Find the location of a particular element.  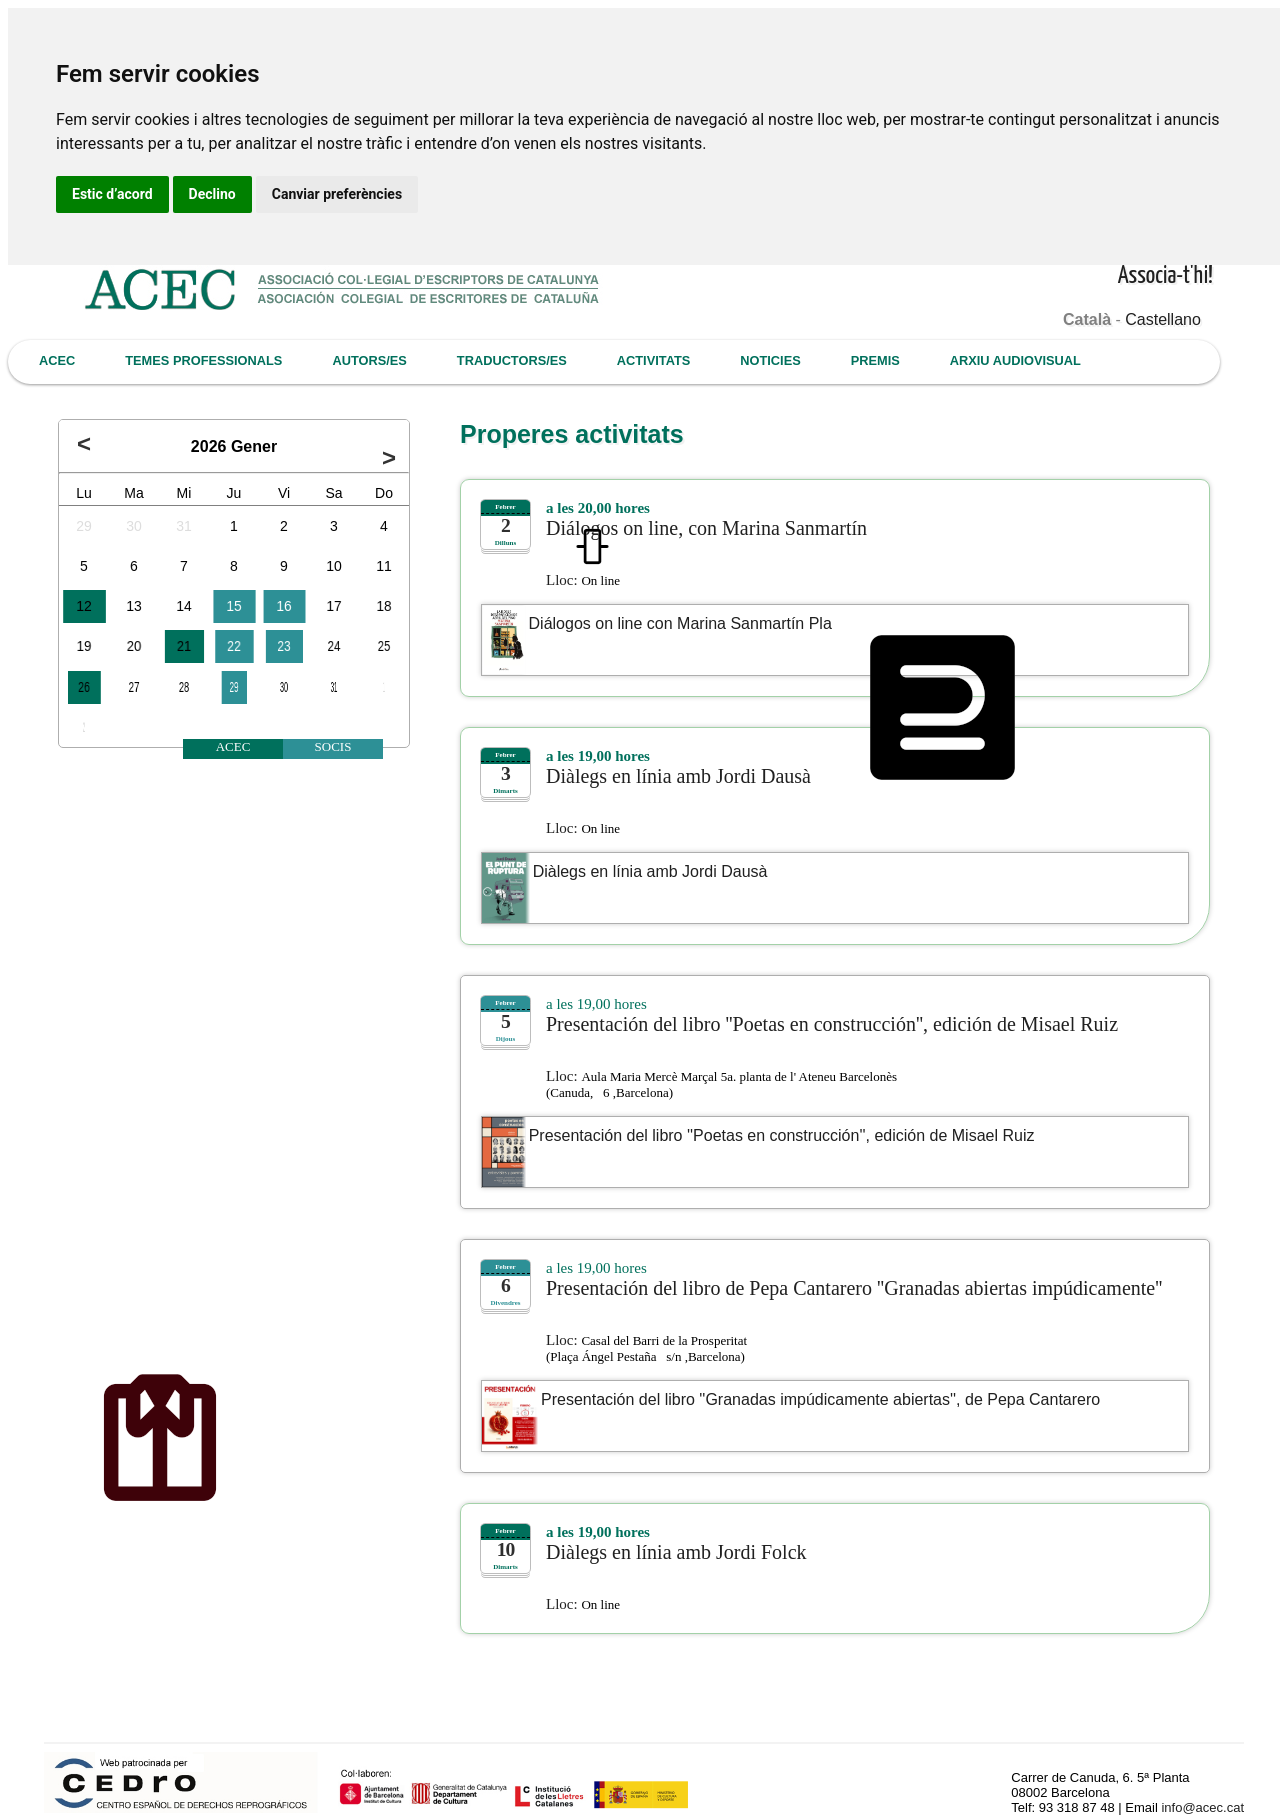

indicates a superset relationship in mathematical notation is located at coordinates (942, 707).